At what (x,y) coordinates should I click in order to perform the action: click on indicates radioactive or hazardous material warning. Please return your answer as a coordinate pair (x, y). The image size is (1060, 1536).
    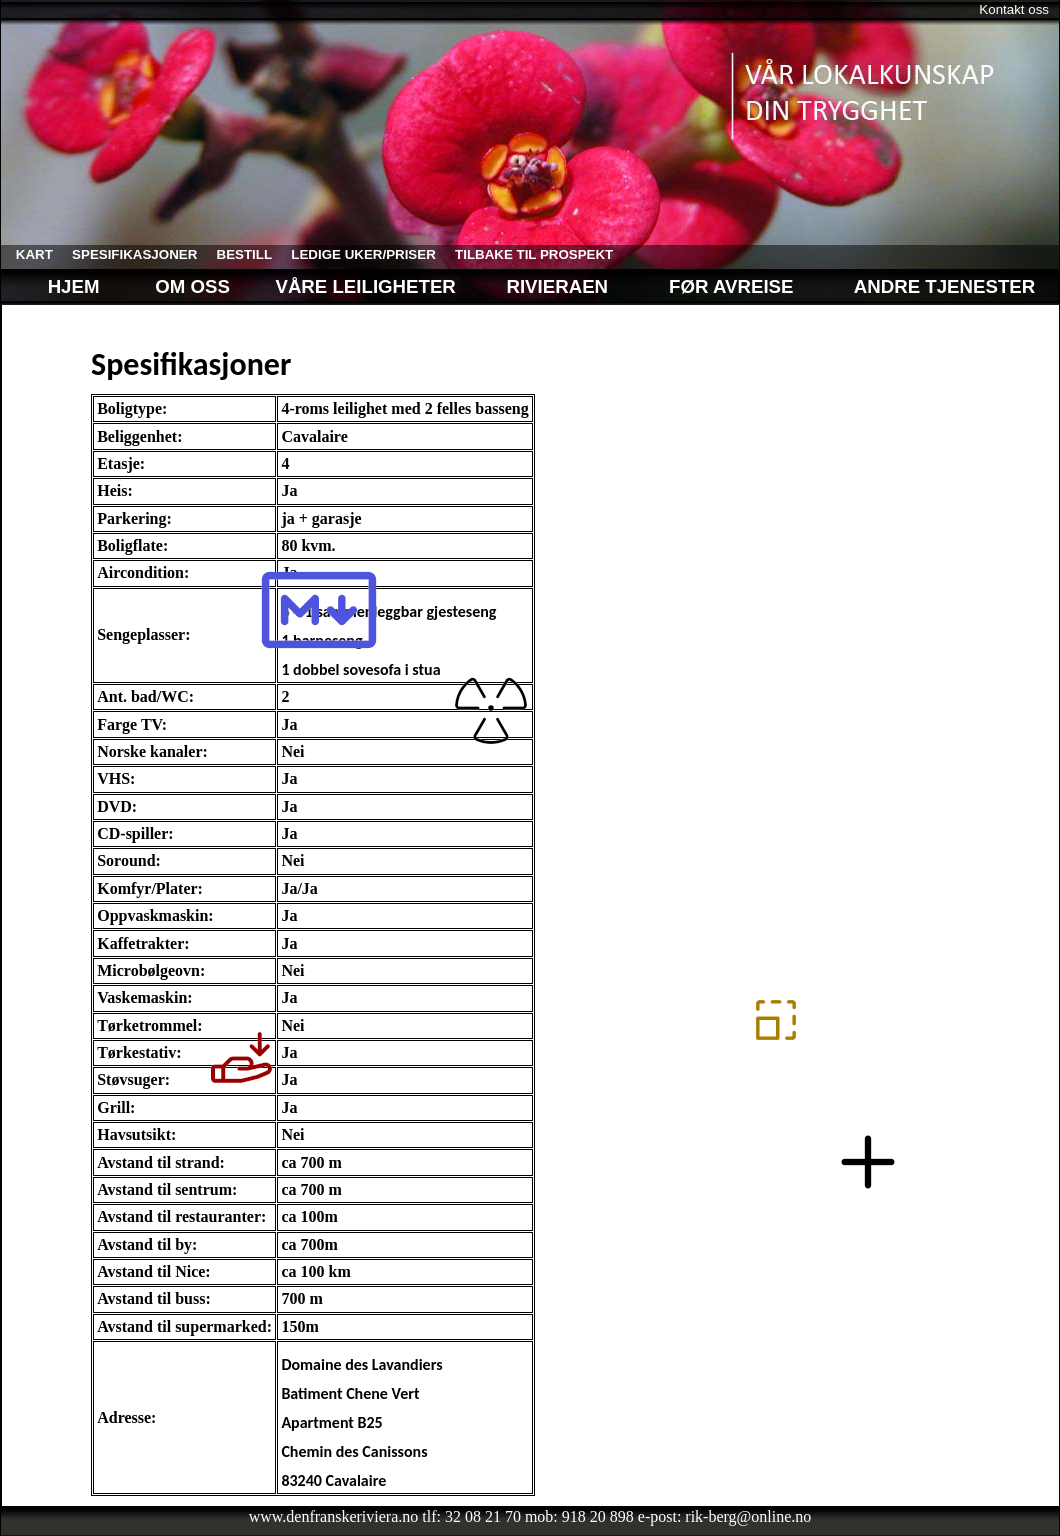
    Looking at the image, I should click on (491, 708).